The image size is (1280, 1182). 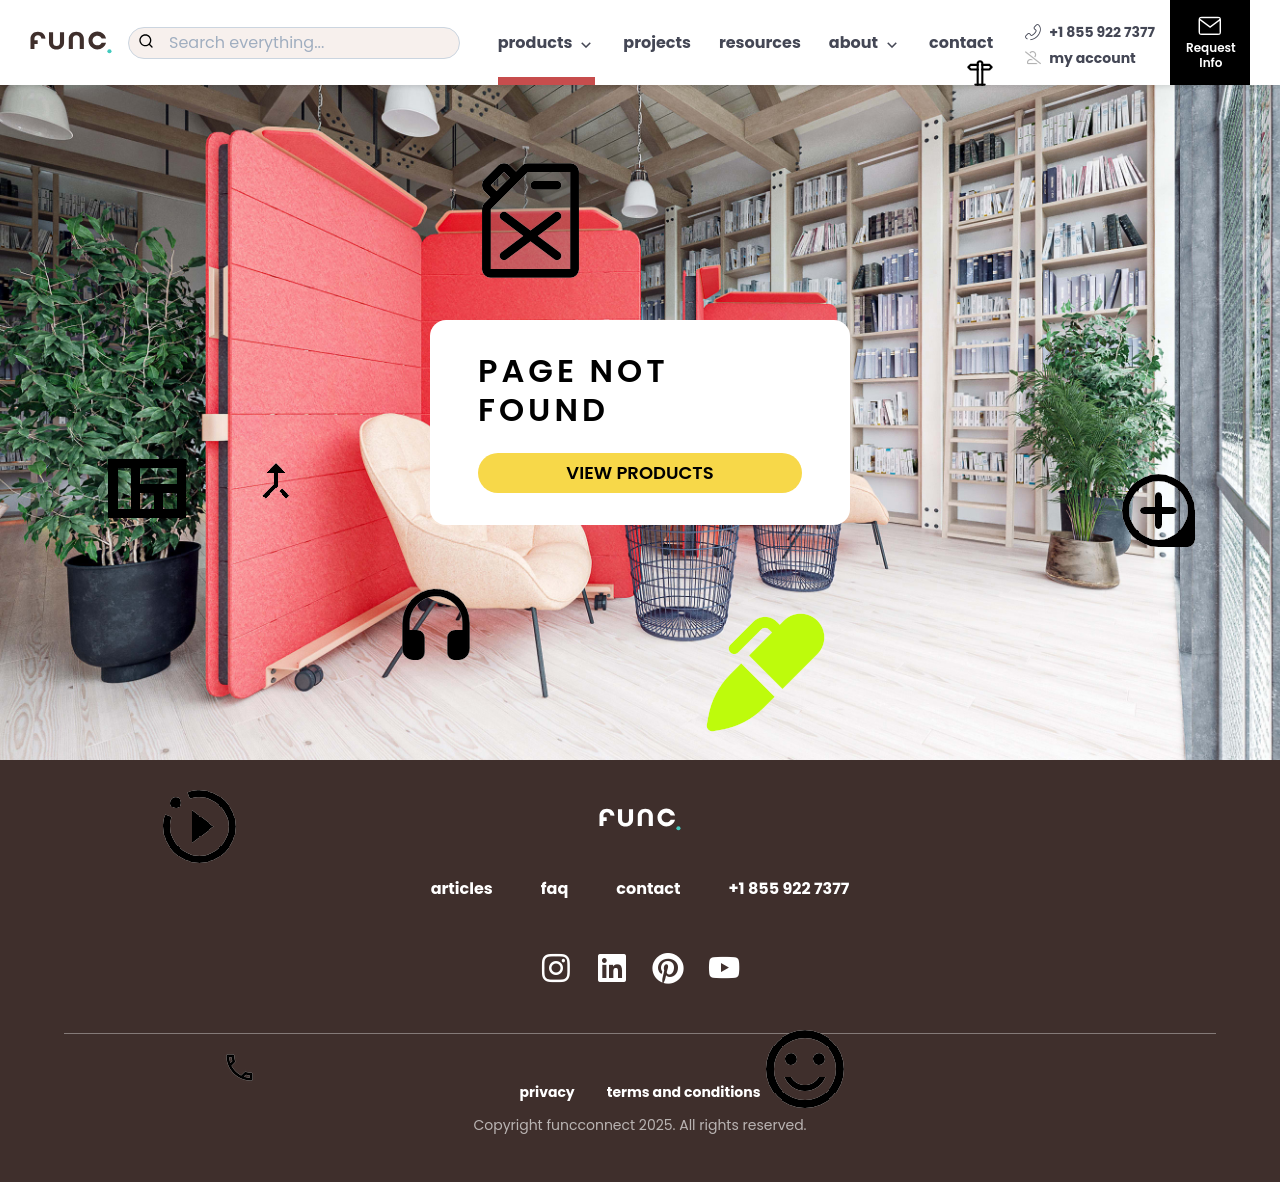 What do you see at coordinates (805, 1069) in the screenshot?
I see `rate your experience with a positive reaction` at bounding box center [805, 1069].